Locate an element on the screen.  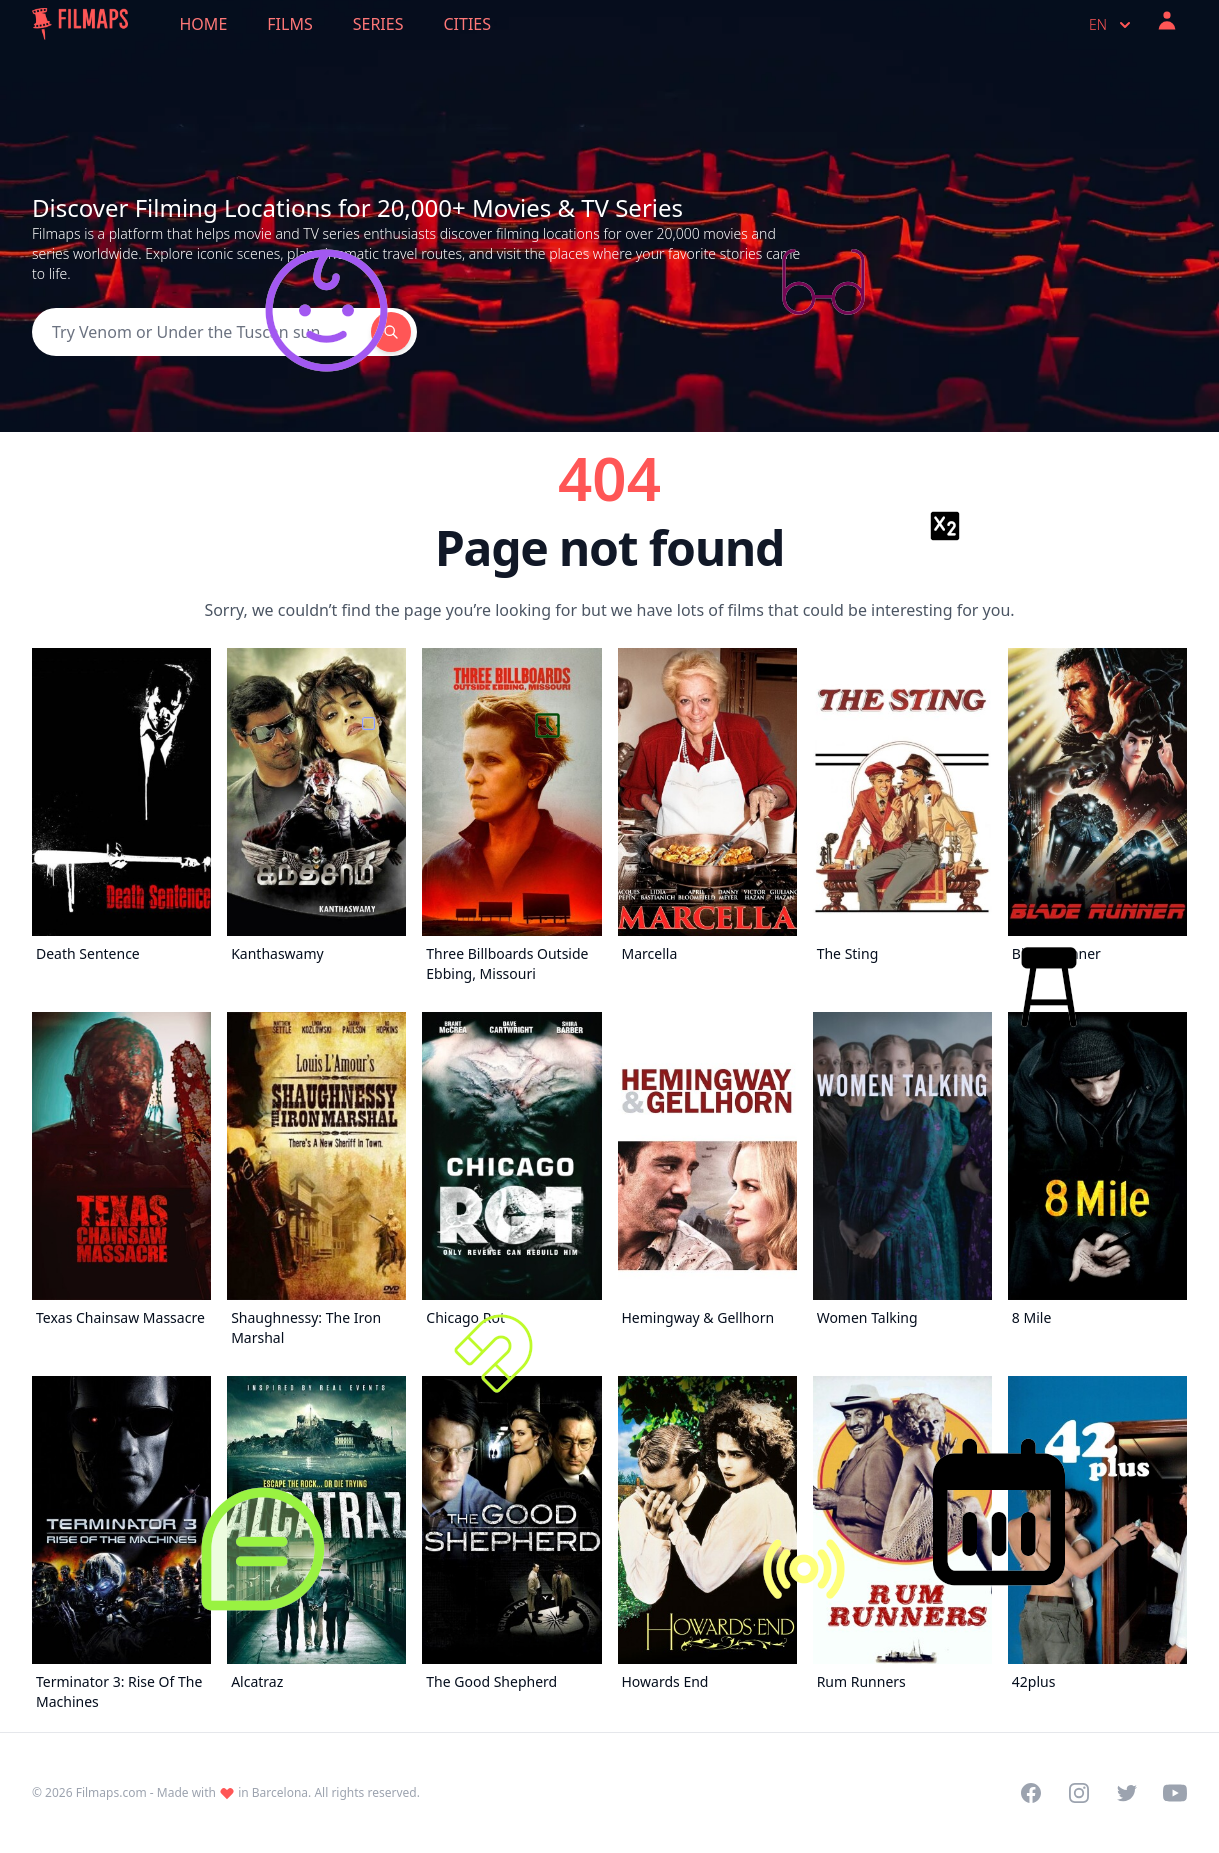
view monthly calendar is located at coordinates (999, 1512).